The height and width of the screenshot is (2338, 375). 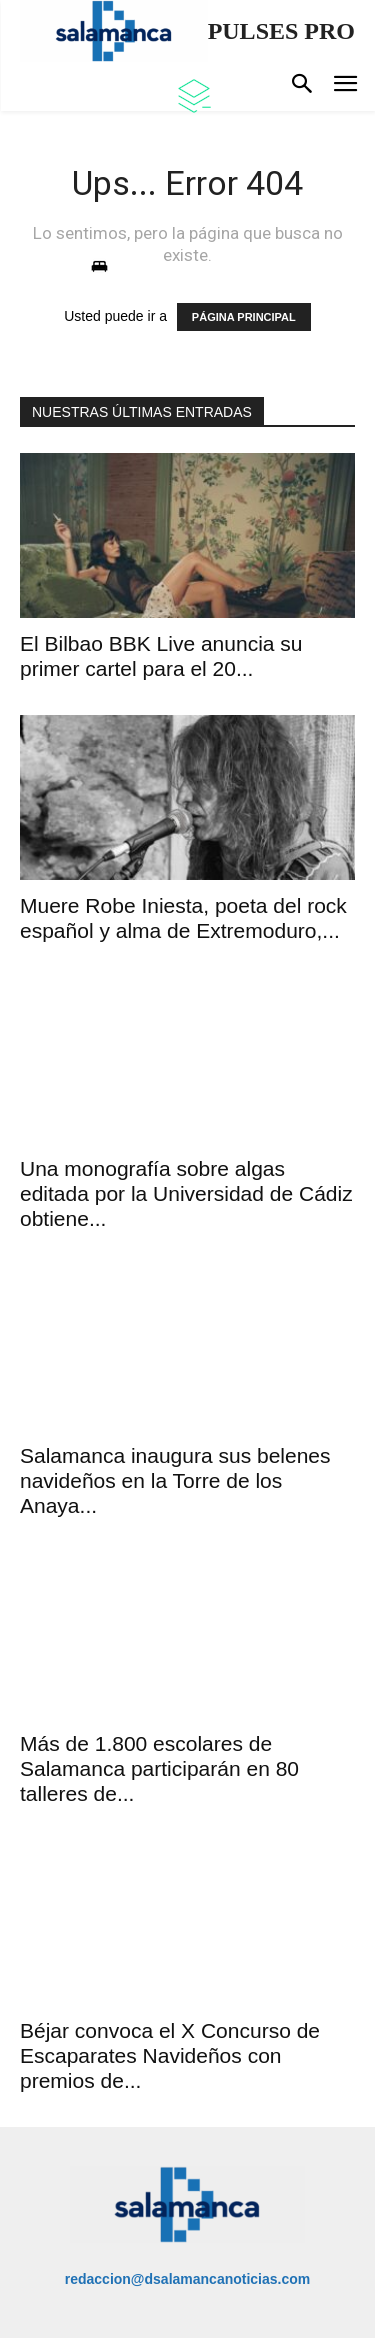 I want to click on remove a layer from the stack, so click(x=194, y=96).